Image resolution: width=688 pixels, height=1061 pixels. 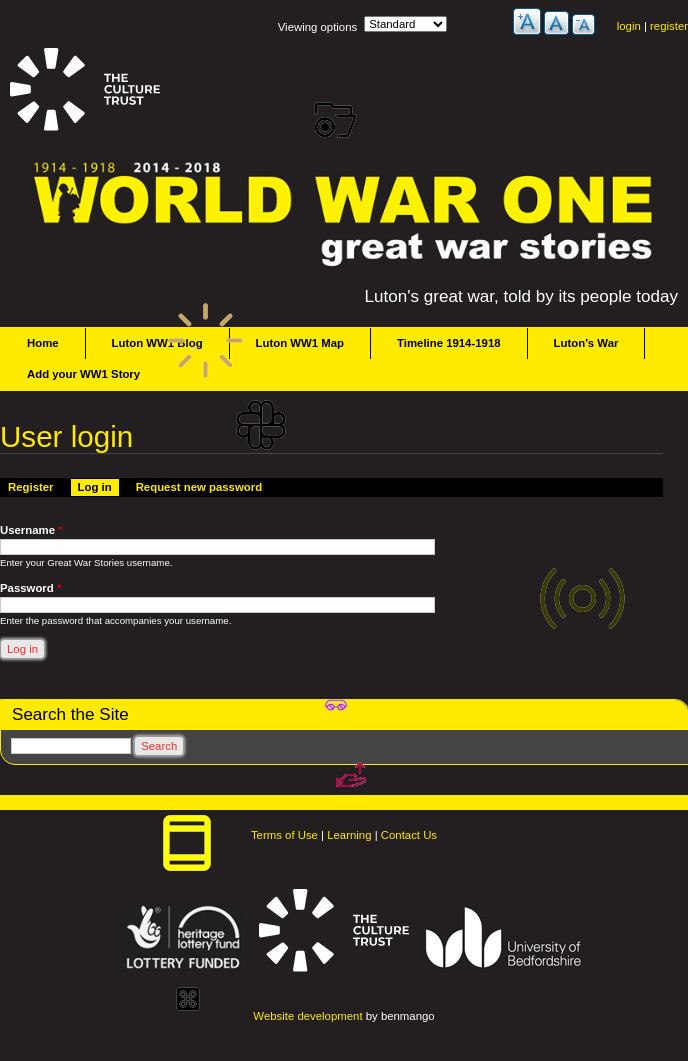 What do you see at coordinates (582, 598) in the screenshot?
I see `start a live broadcast or stream` at bounding box center [582, 598].